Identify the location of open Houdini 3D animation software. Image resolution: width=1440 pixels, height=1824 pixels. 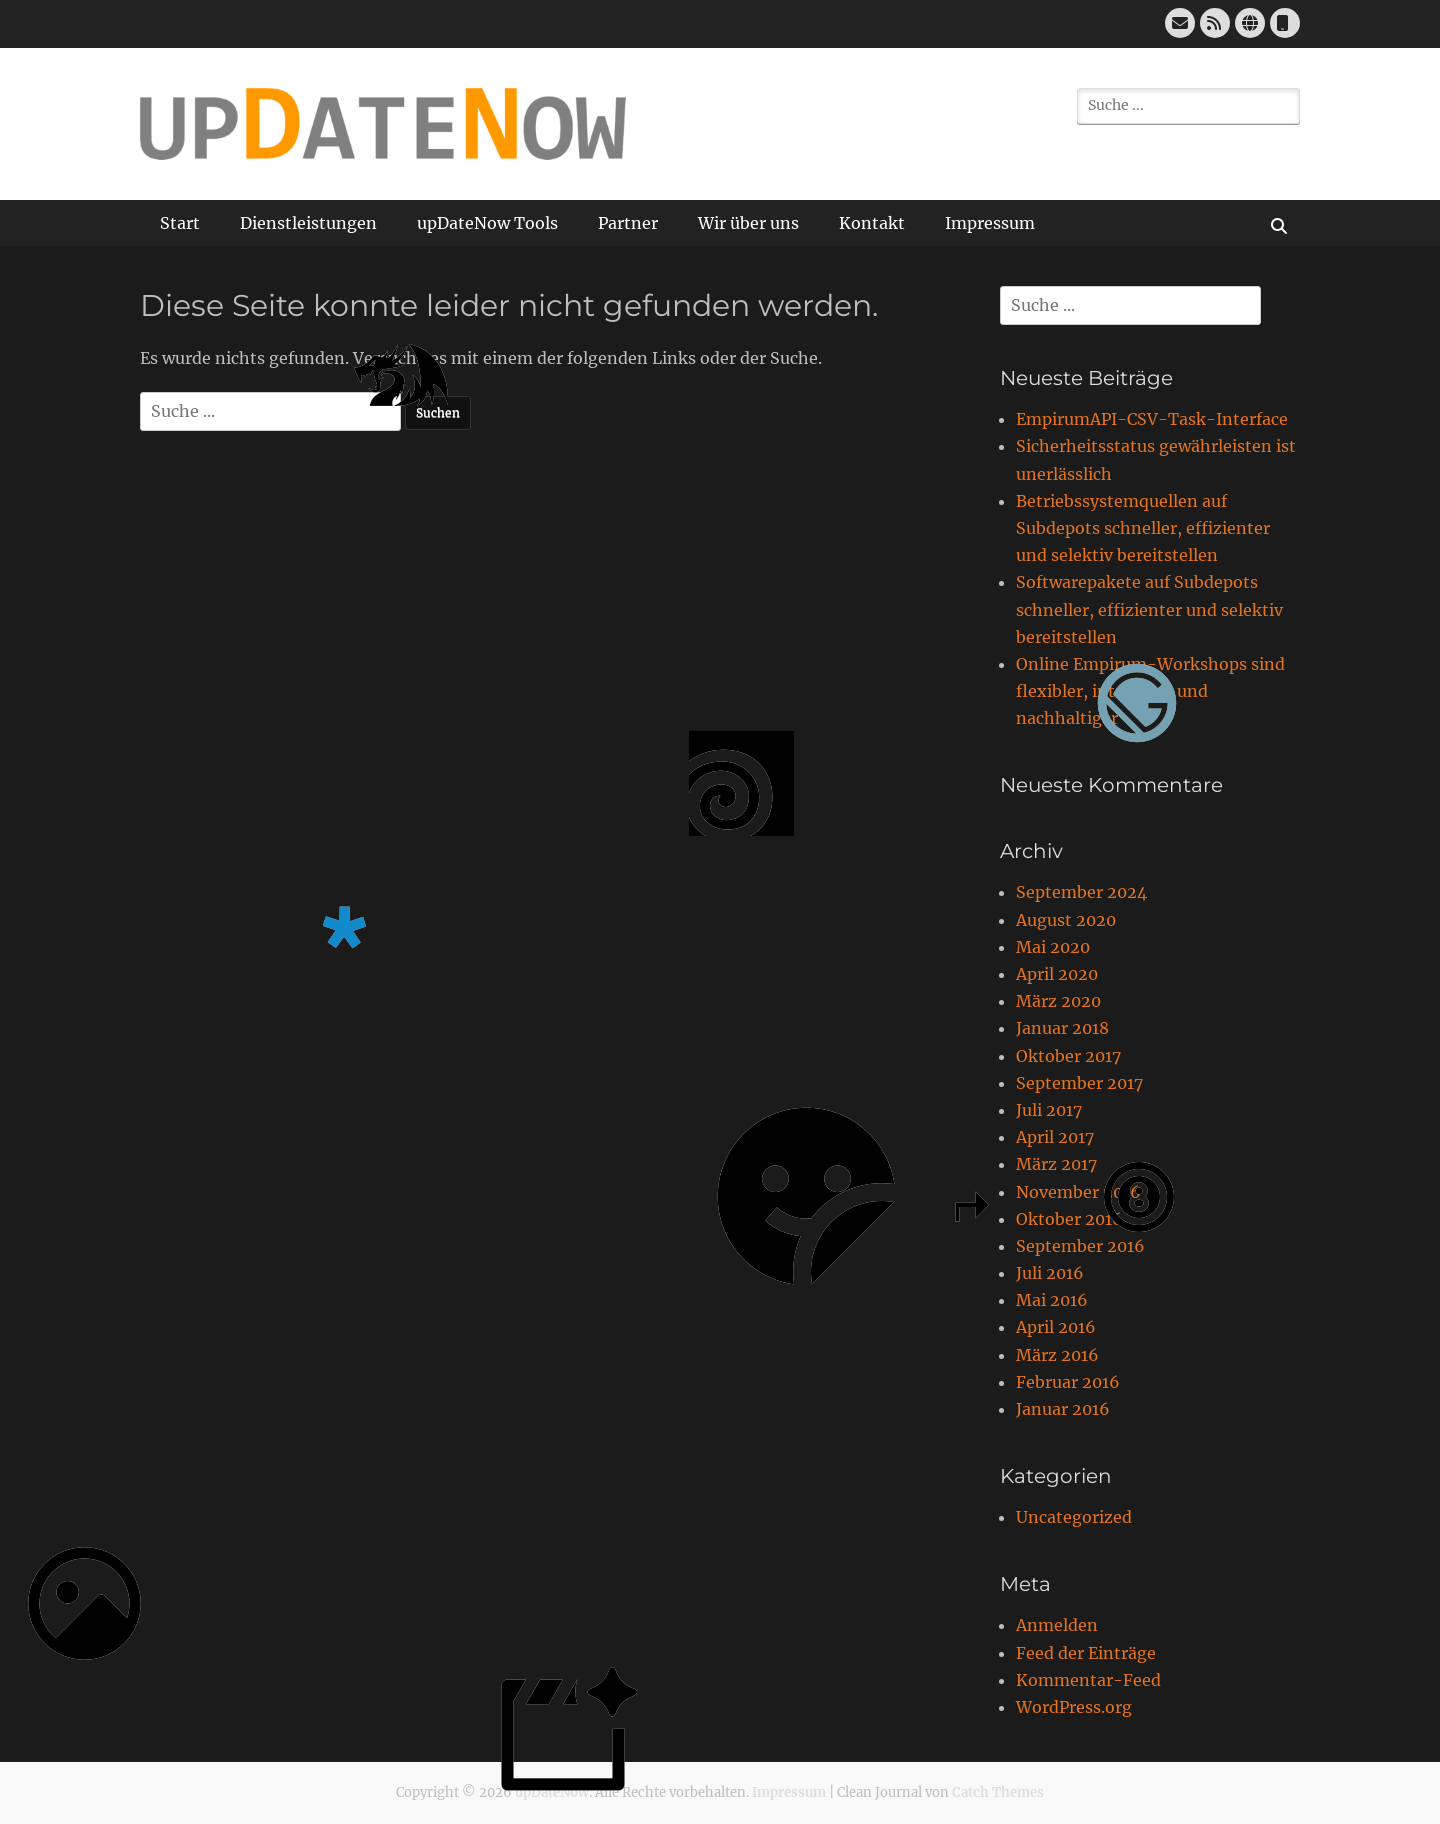
(741, 783).